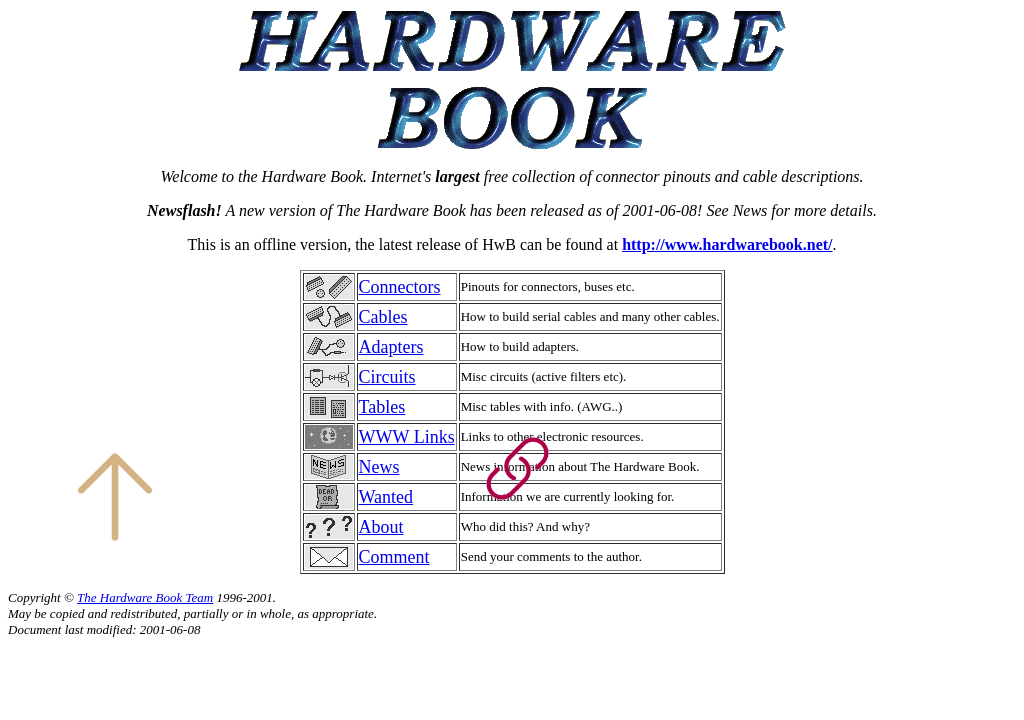  What do you see at coordinates (115, 497) in the screenshot?
I see `scroll to top of page` at bounding box center [115, 497].